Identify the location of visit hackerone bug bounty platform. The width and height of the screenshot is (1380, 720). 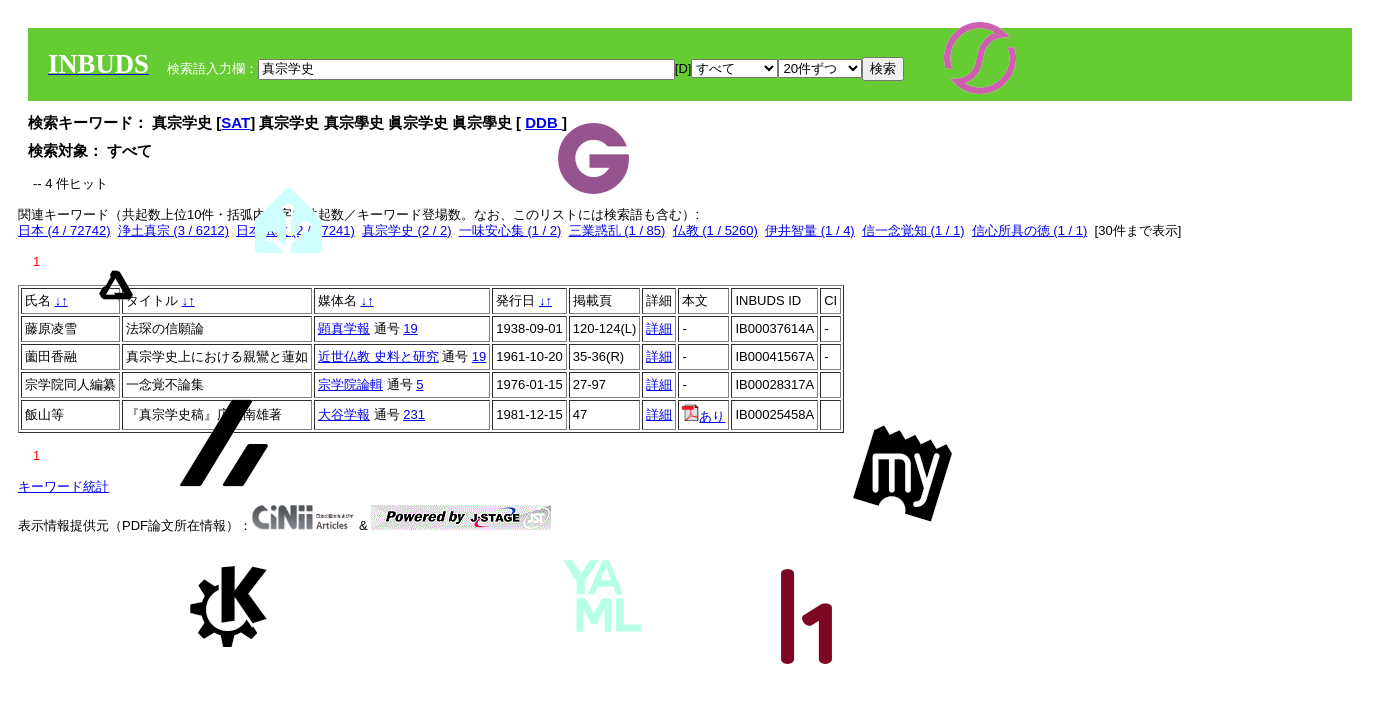
(806, 616).